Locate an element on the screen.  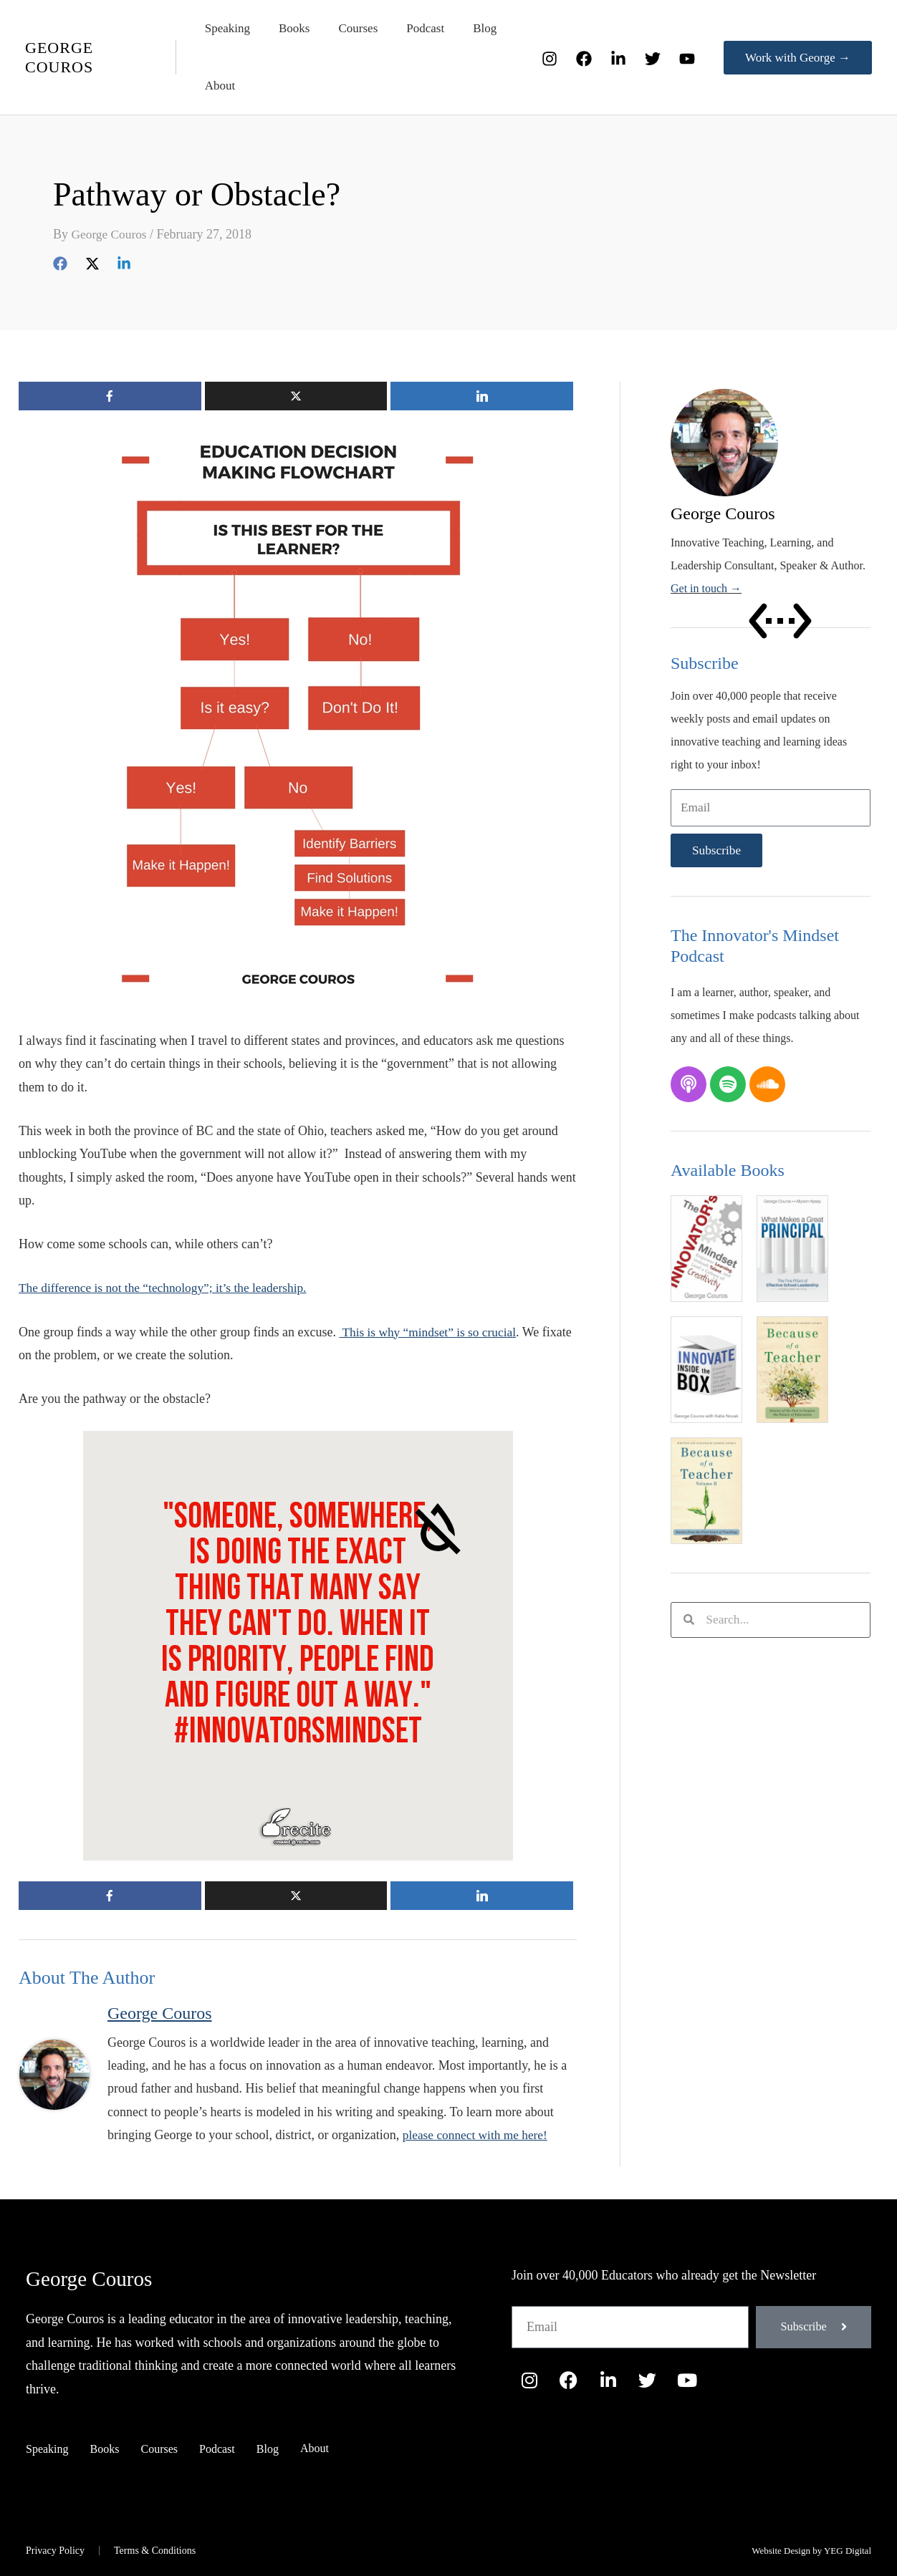
reset or clear text color formatting is located at coordinates (438, 1528).